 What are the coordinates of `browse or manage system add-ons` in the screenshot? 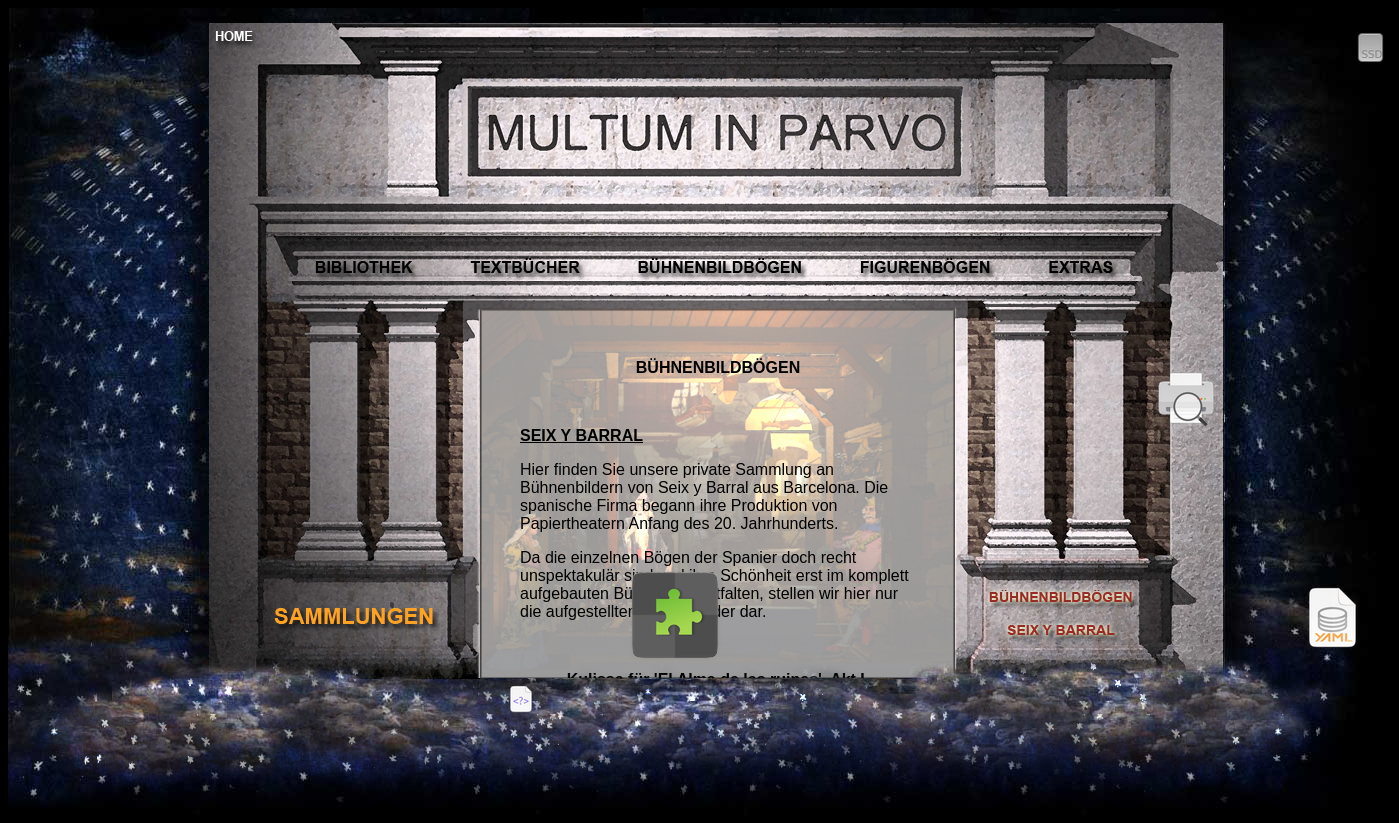 It's located at (675, 615).